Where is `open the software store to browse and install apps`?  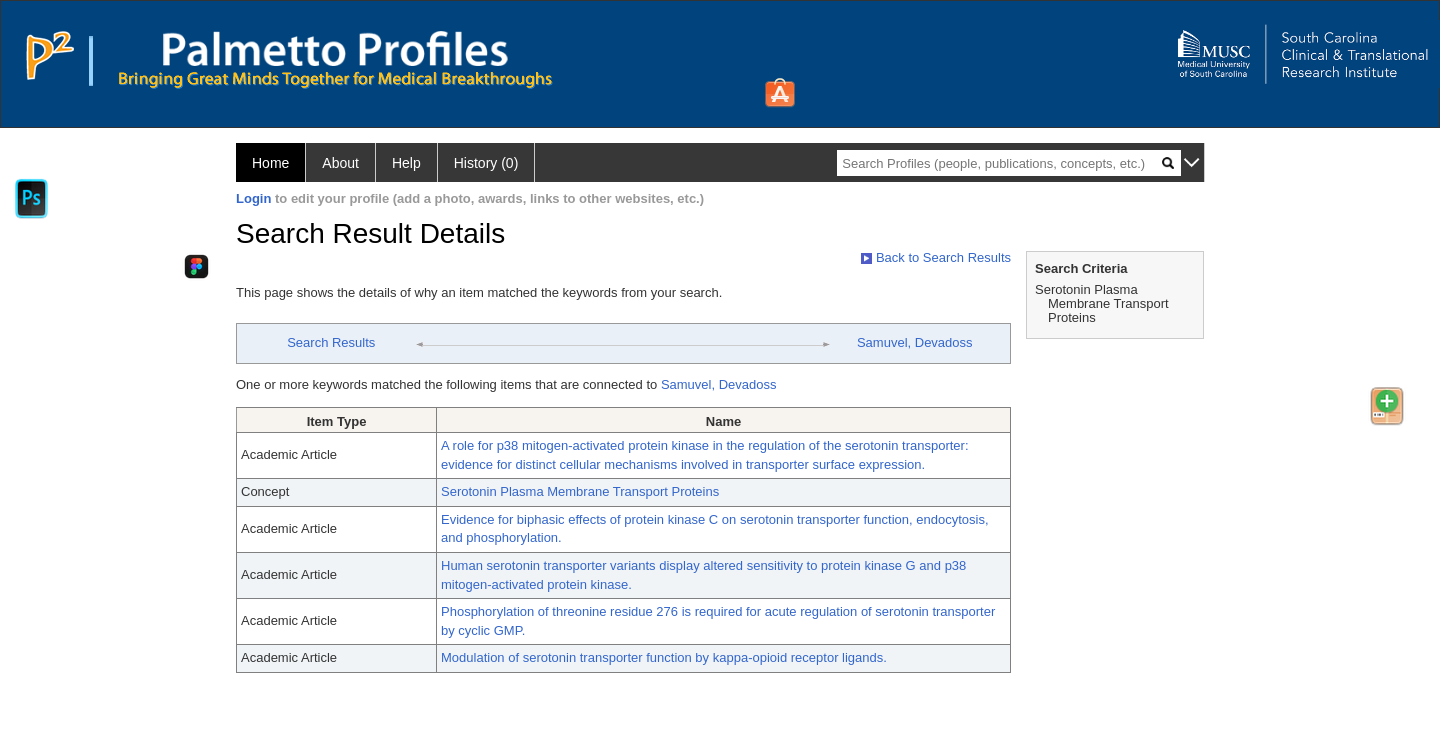 open the software store to browse and install apps is located at coordinates (780, 94).